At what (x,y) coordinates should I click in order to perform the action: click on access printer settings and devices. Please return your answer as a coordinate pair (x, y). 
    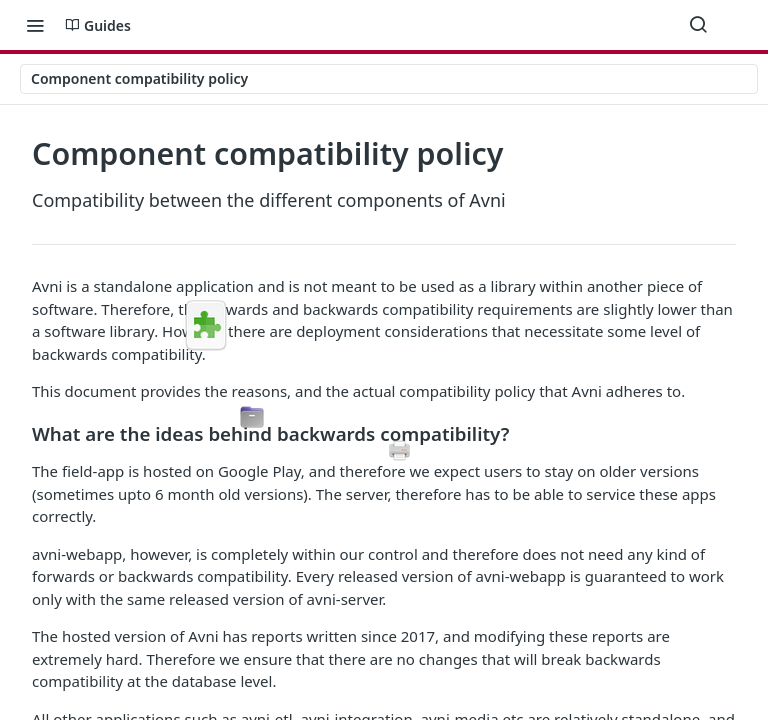
    Looking at the image, I should click on (399, 450).